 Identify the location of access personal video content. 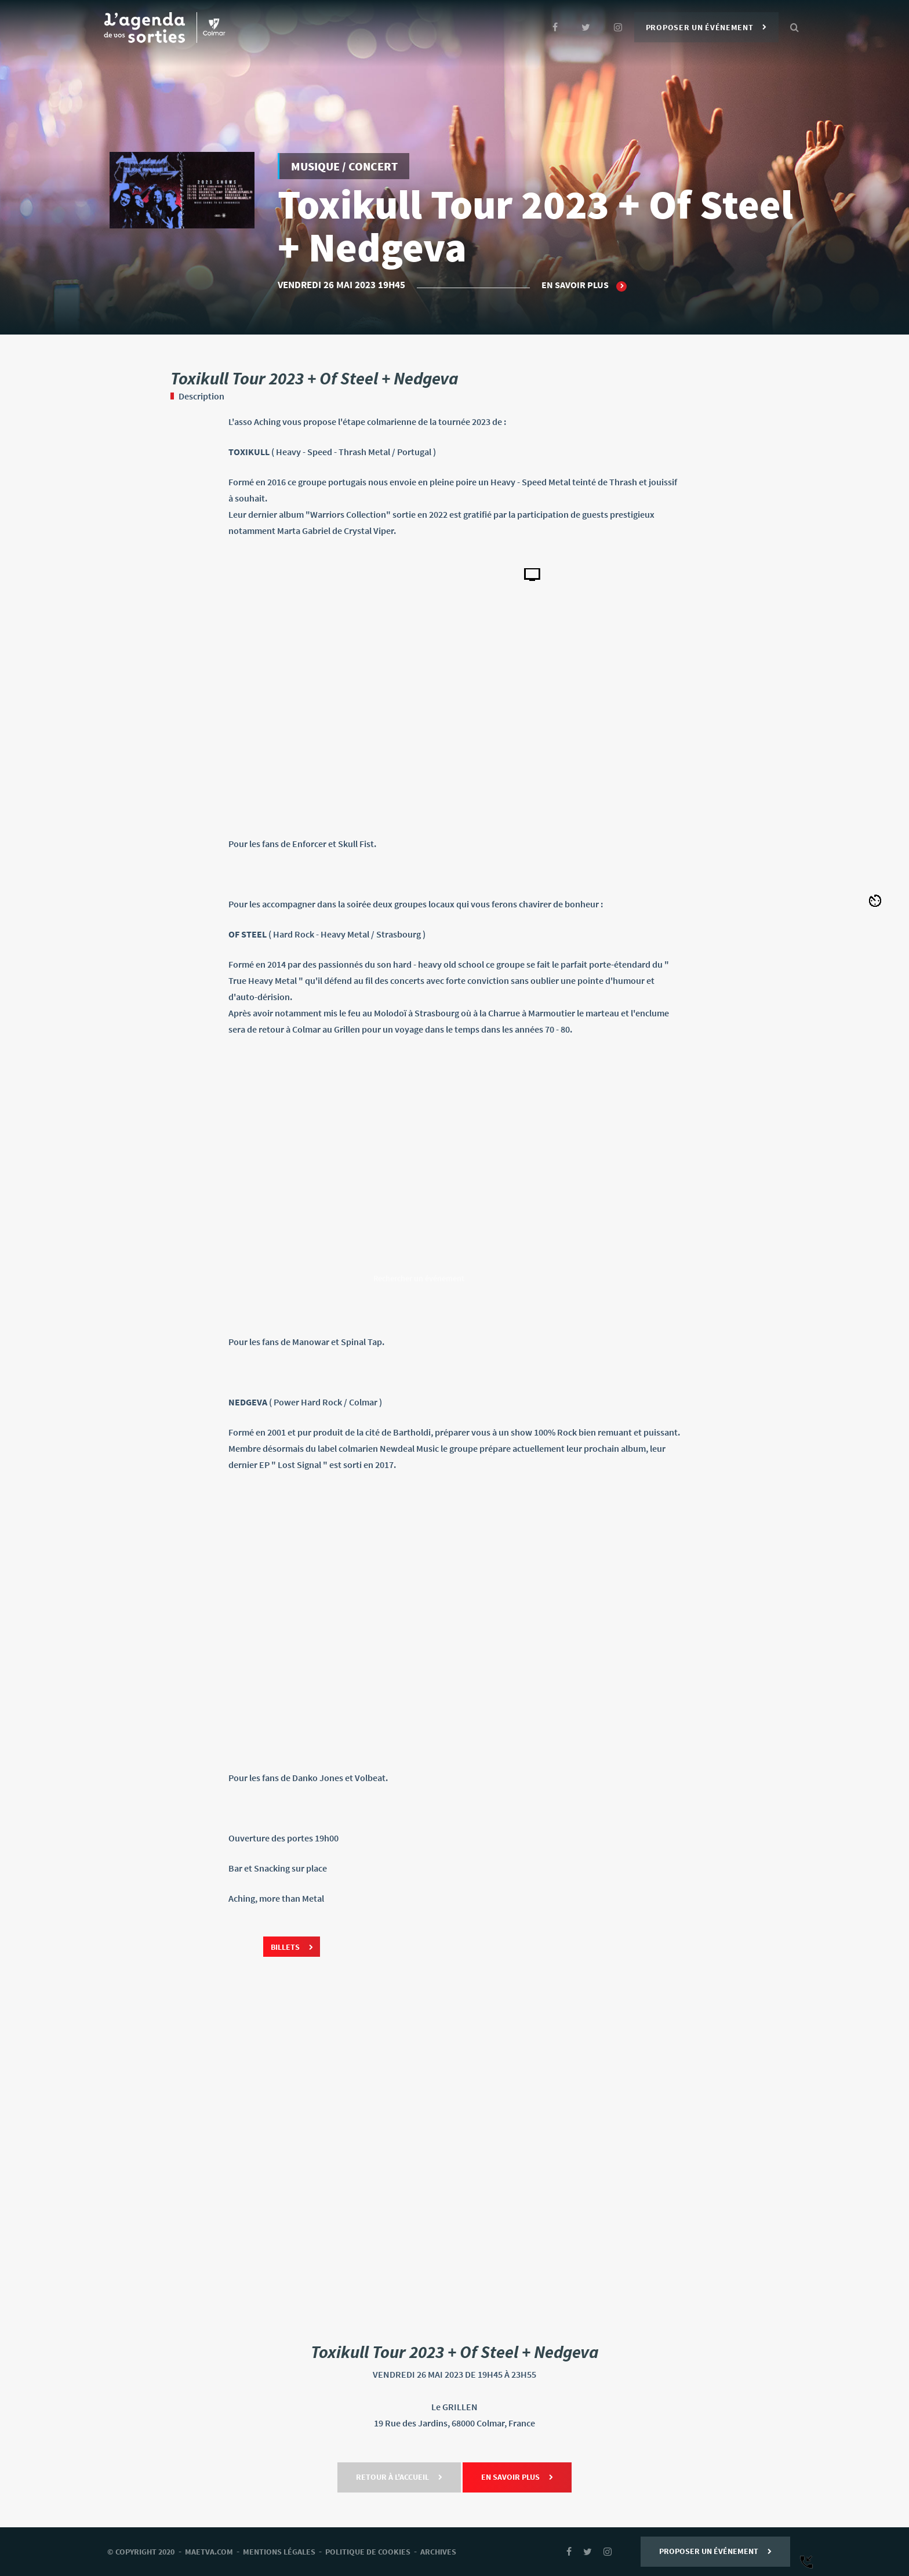
(532, 575).